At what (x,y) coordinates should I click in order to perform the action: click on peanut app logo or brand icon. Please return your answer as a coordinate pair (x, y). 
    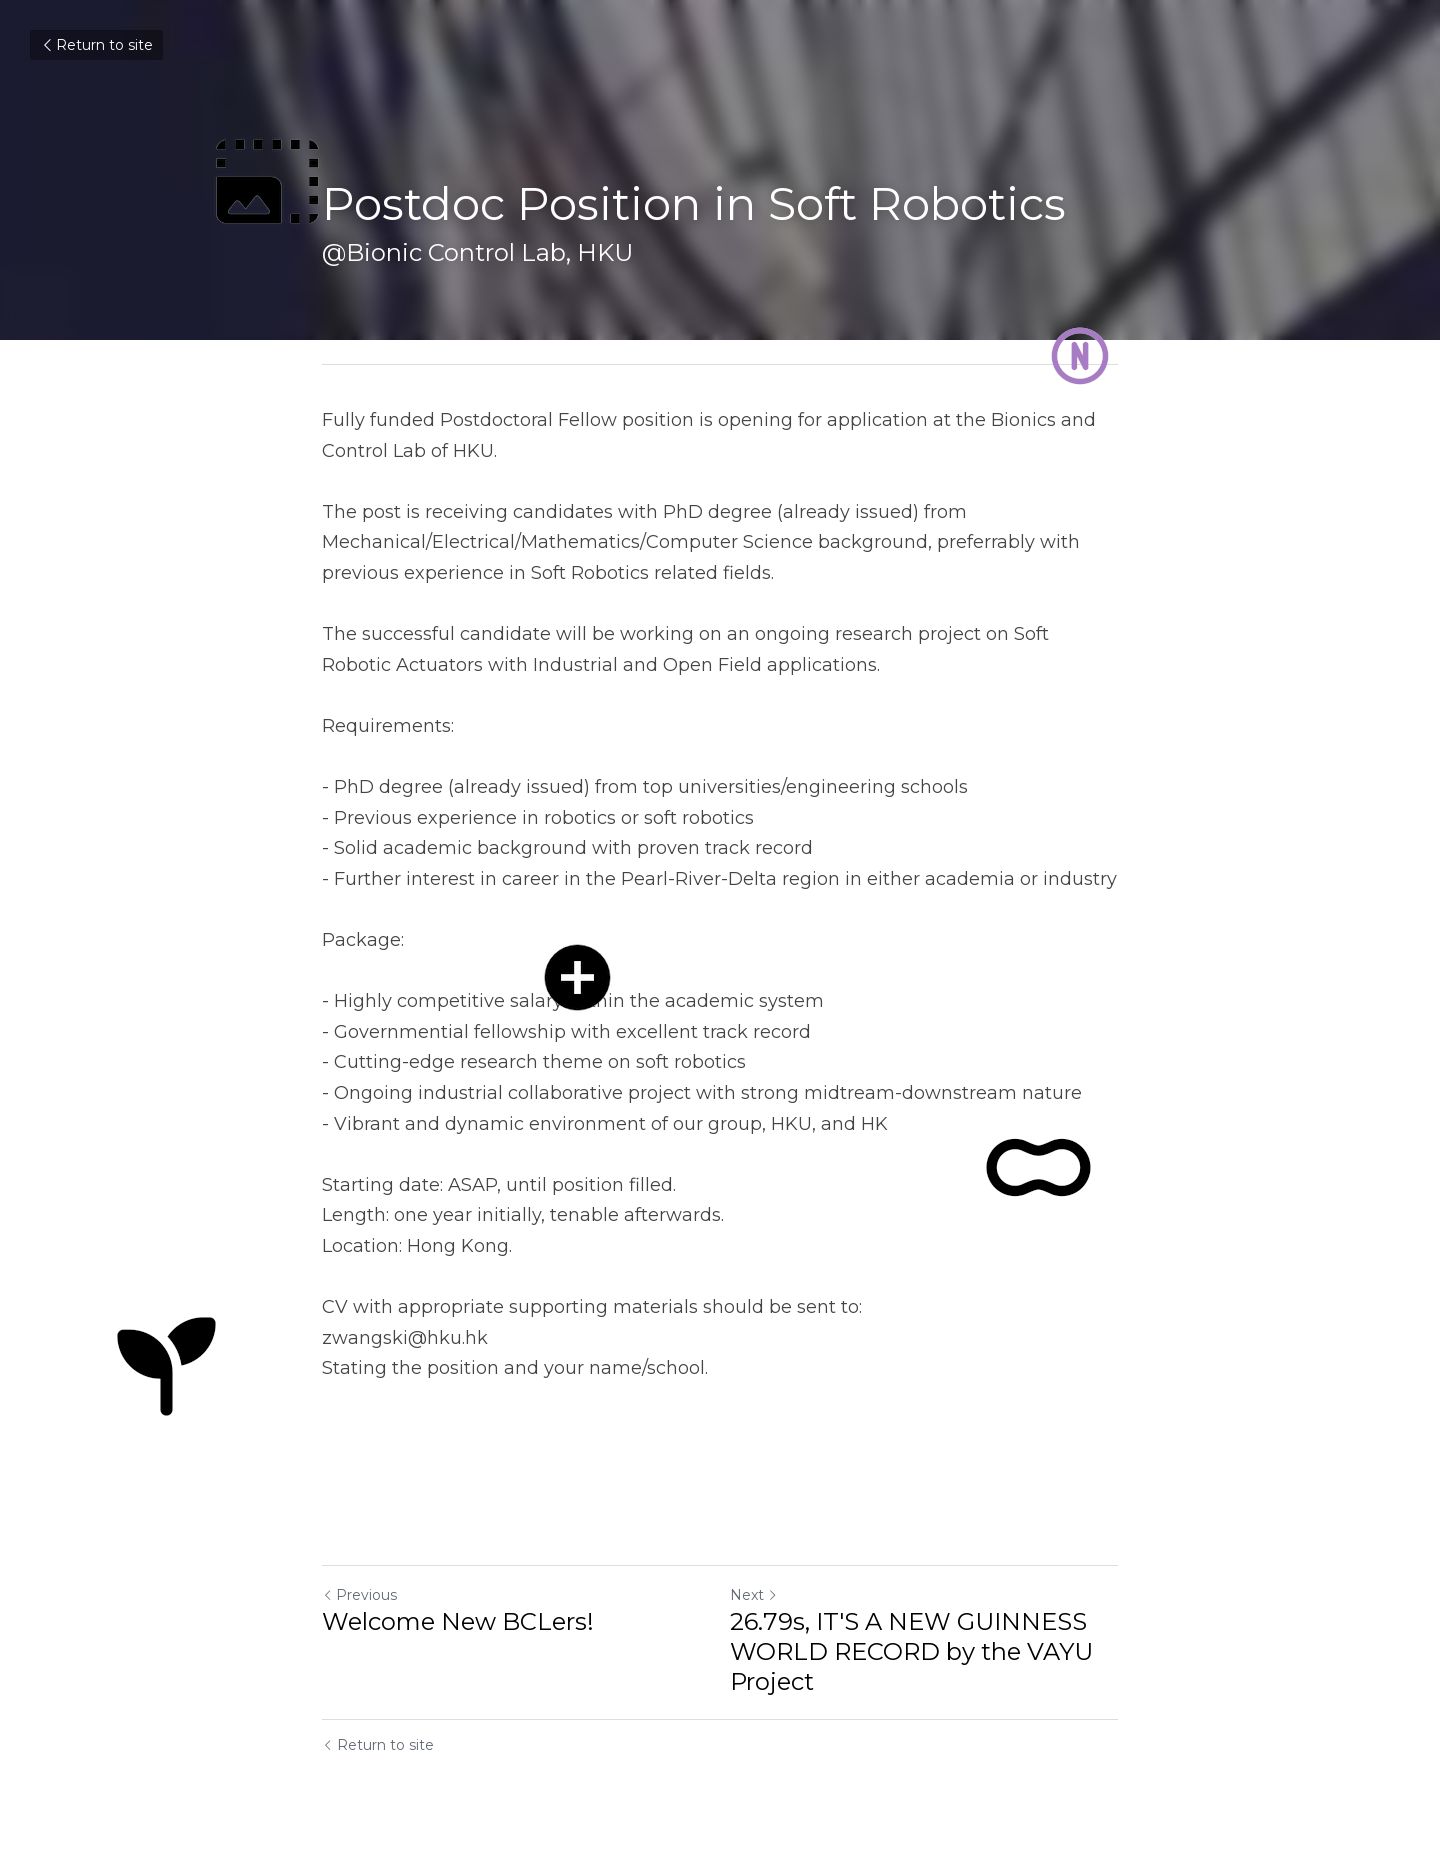
    Looking at the image, I should click on (1038, 1167).